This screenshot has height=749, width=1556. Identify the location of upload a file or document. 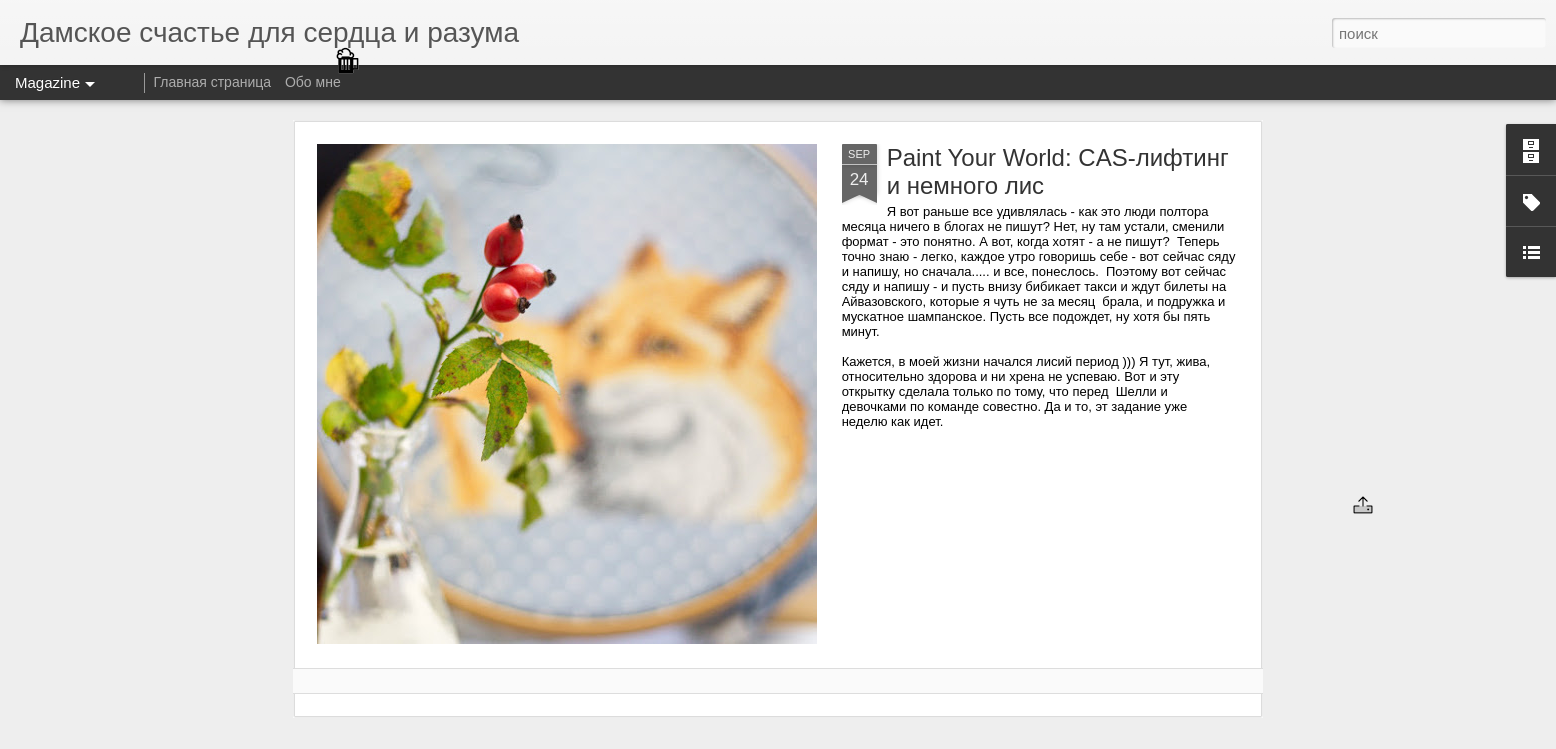
(1363, 506).